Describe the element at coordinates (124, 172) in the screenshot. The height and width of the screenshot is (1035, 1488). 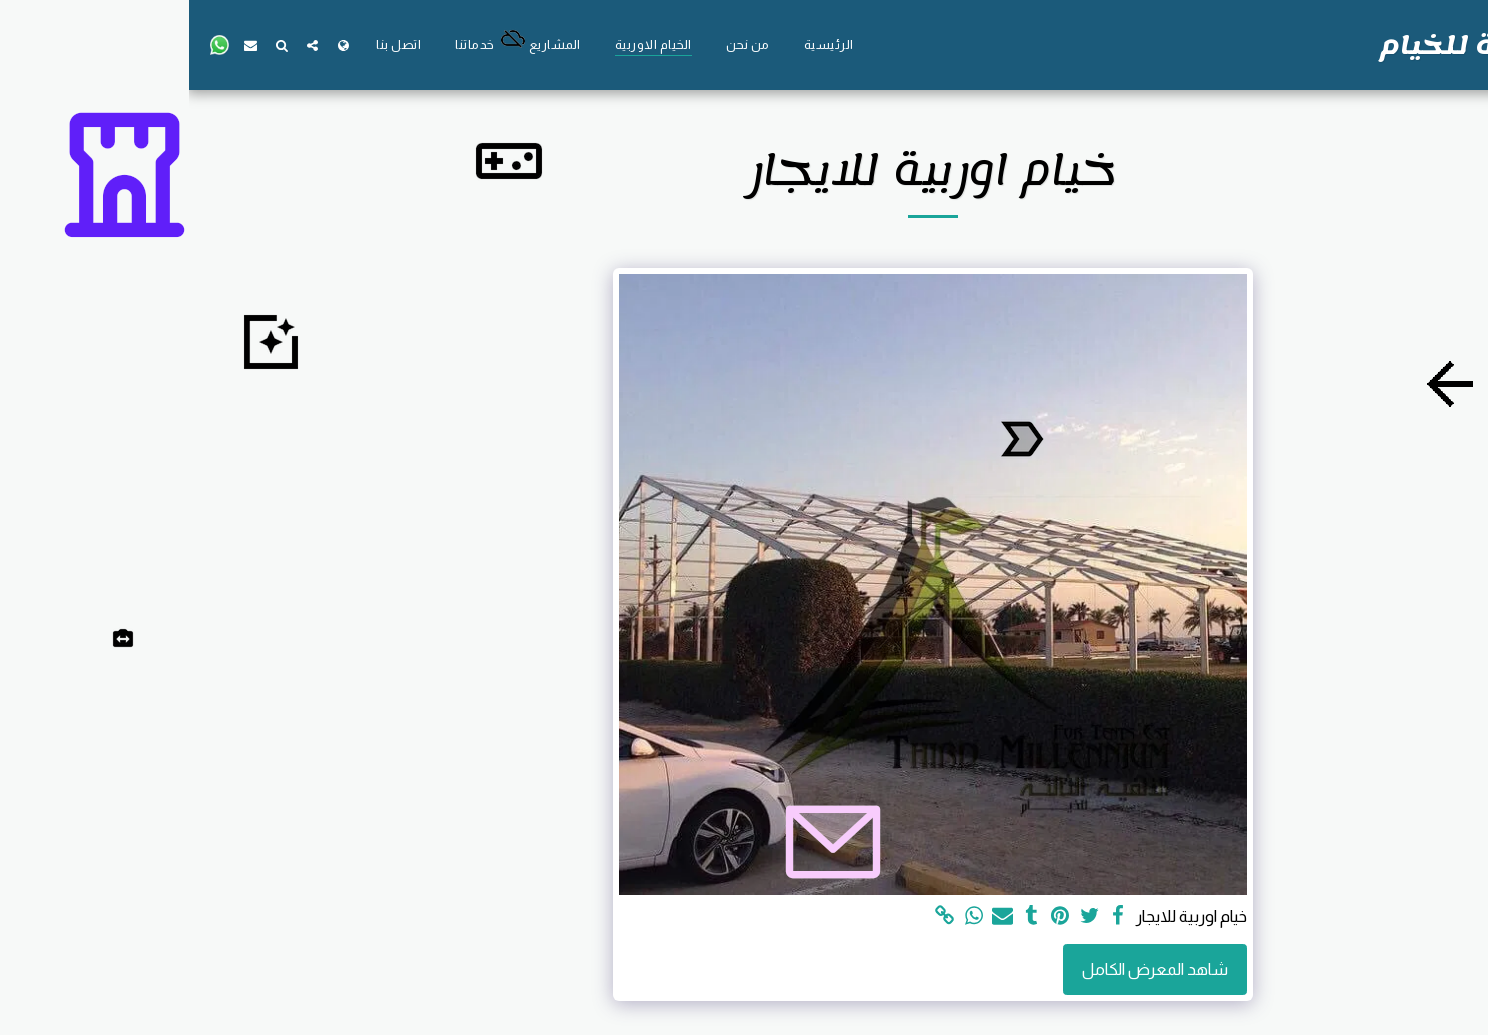
I see `access castle or fortress-themed game content` at that location.